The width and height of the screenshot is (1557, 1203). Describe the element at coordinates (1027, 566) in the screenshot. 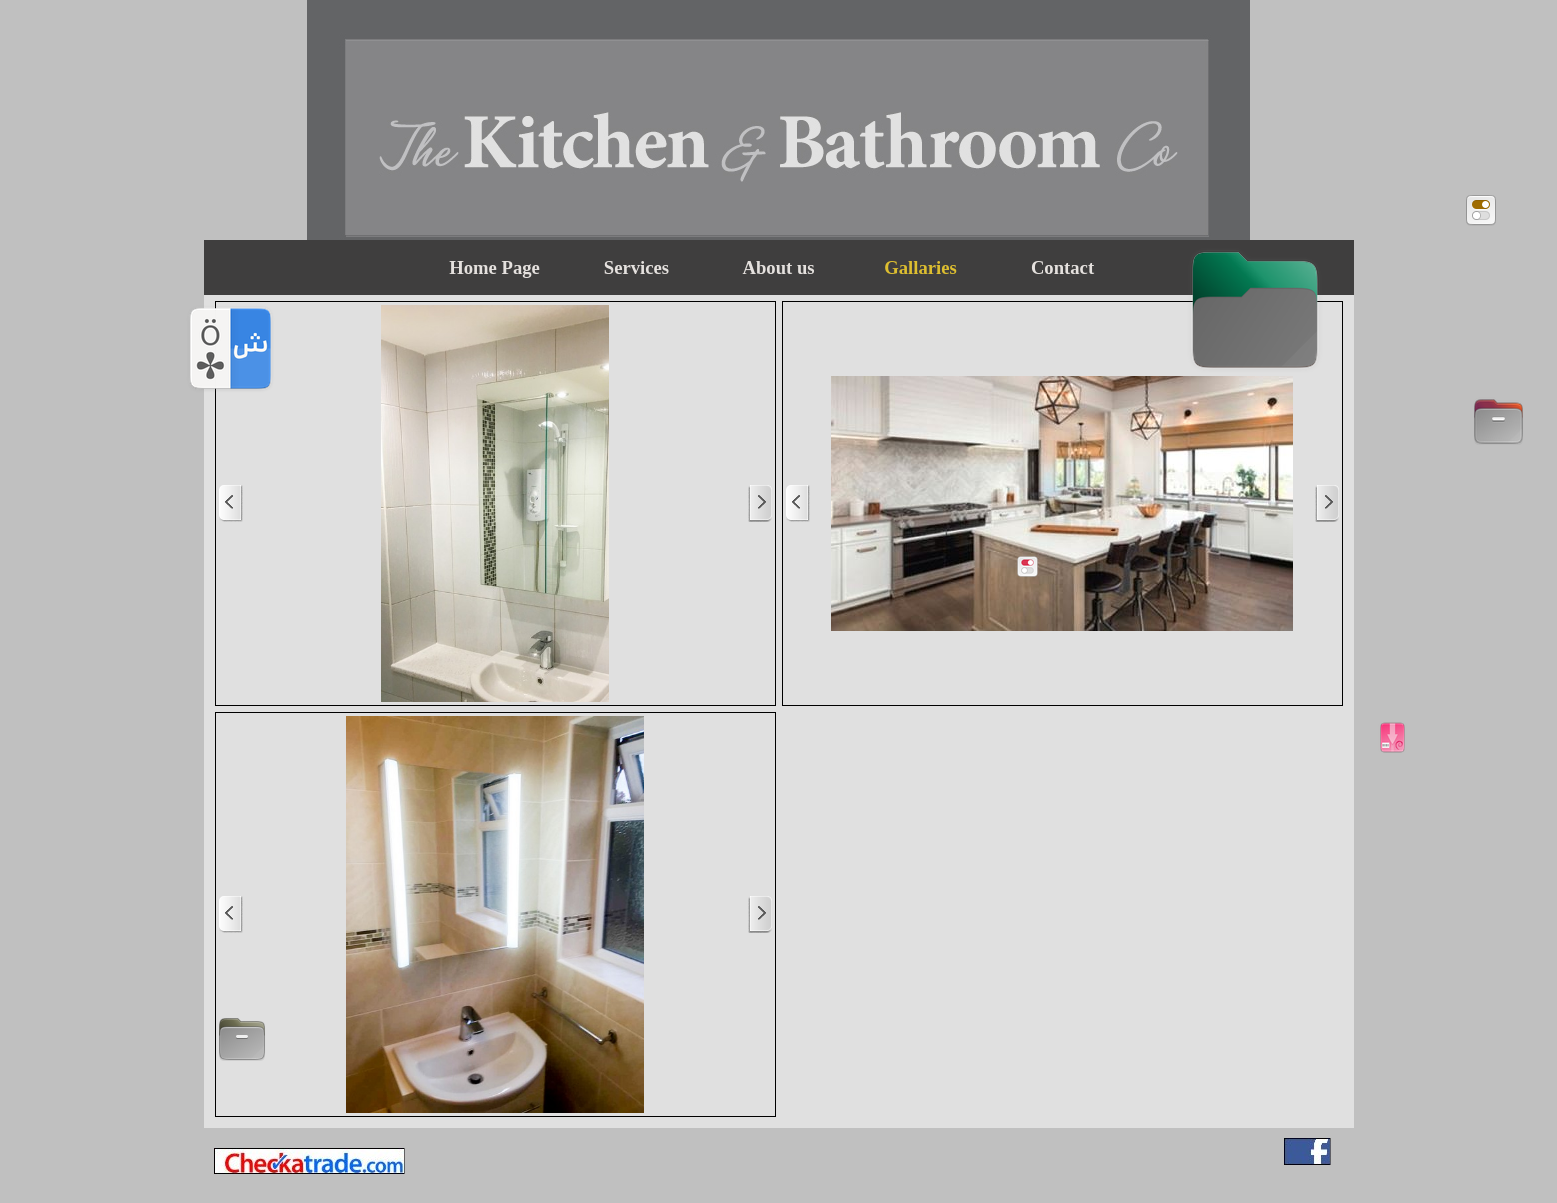

I see `open gnome tweaks settings` at that location.